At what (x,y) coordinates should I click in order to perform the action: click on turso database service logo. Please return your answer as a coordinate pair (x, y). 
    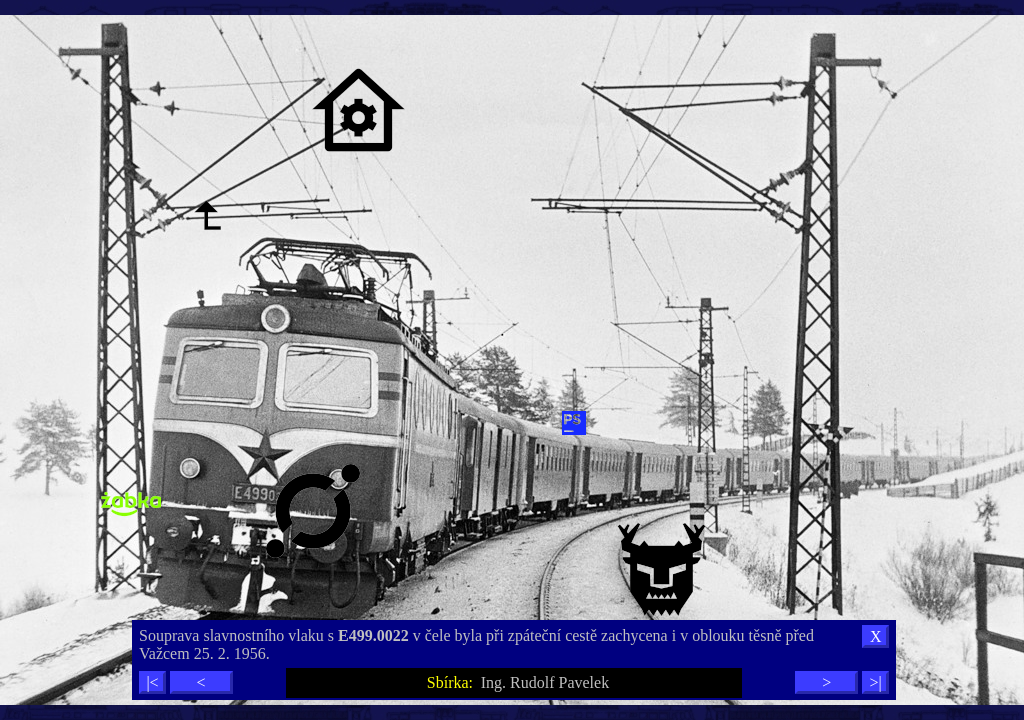
    Looking at the image, I should click on (661, 569).